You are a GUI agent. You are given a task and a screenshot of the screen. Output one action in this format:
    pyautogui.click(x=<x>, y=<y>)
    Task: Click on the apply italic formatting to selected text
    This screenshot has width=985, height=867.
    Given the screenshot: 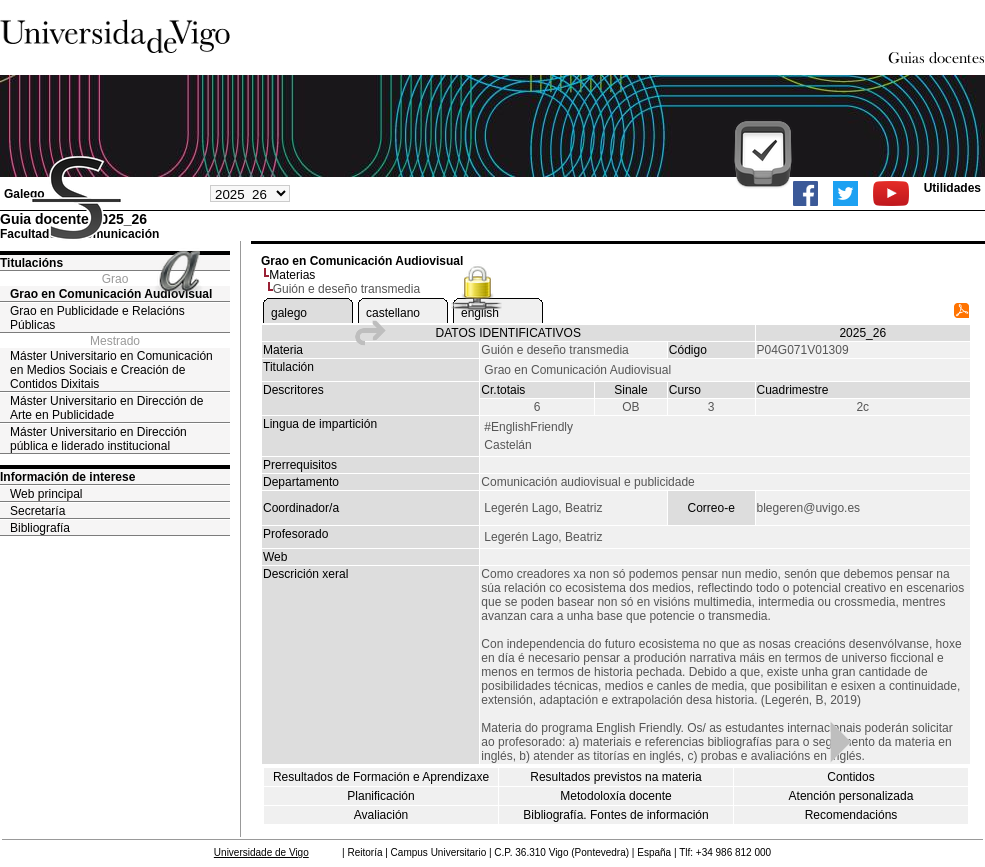 What is the action you would take?
    pyautogui.click(x=181, y=271)
    